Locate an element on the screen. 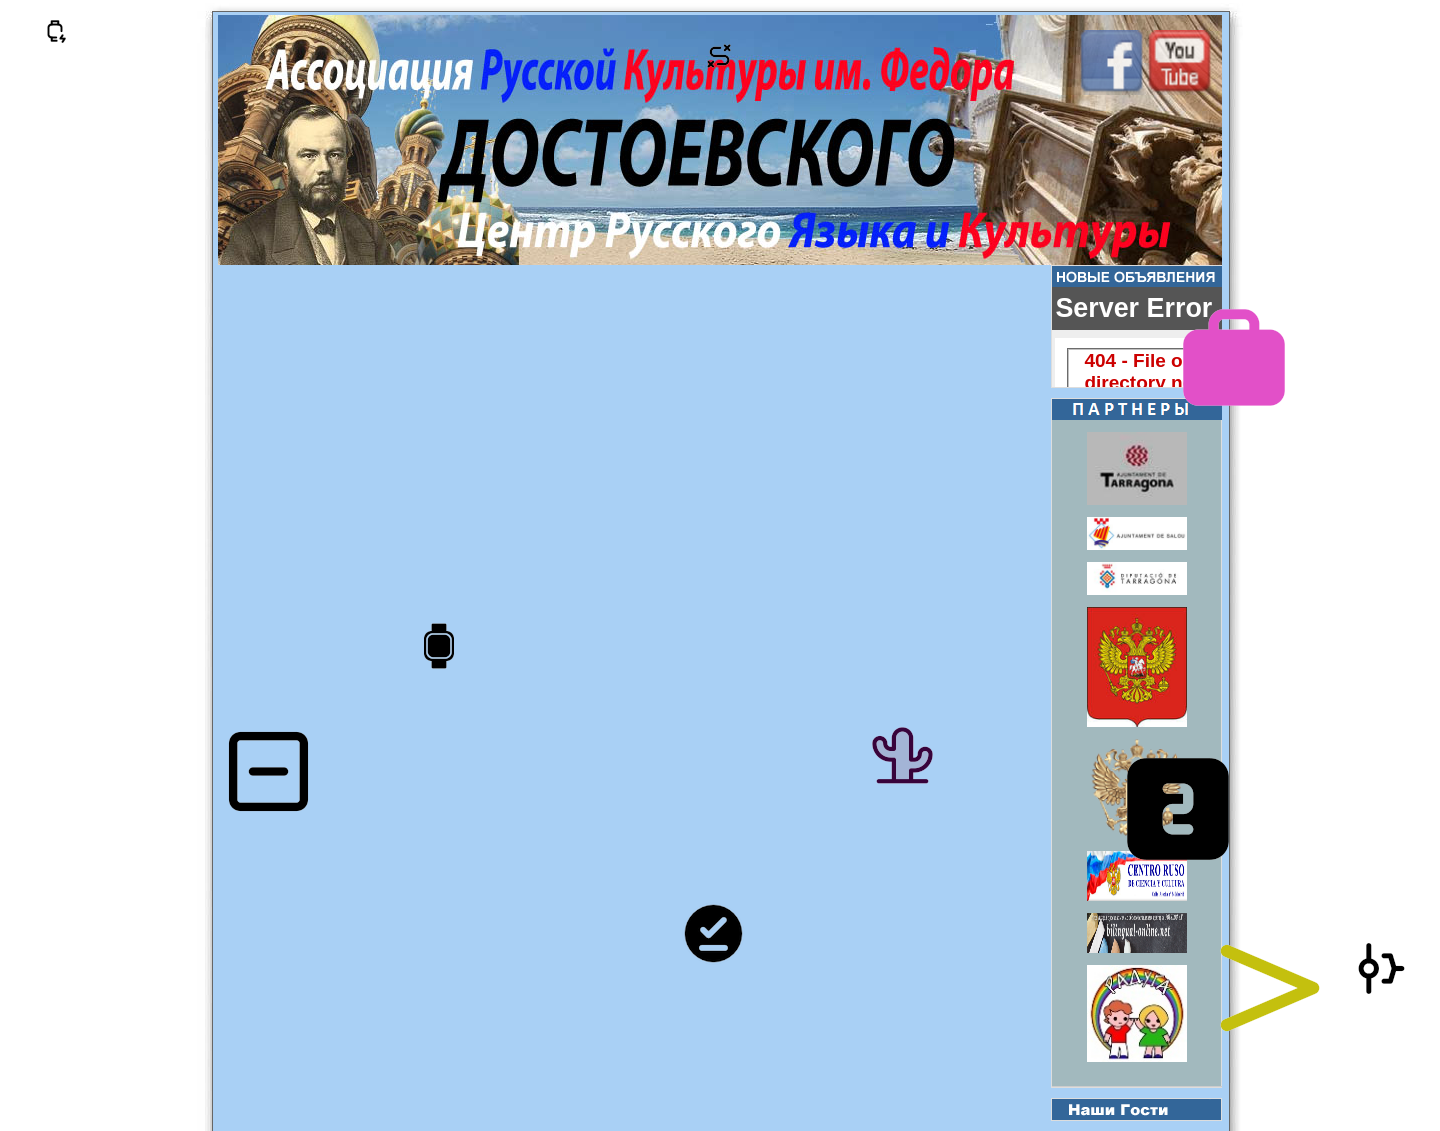 The width and height of the screenshot is (1440, 1131). select option 2 in a numbered list is located at coordinates (1178, 809).